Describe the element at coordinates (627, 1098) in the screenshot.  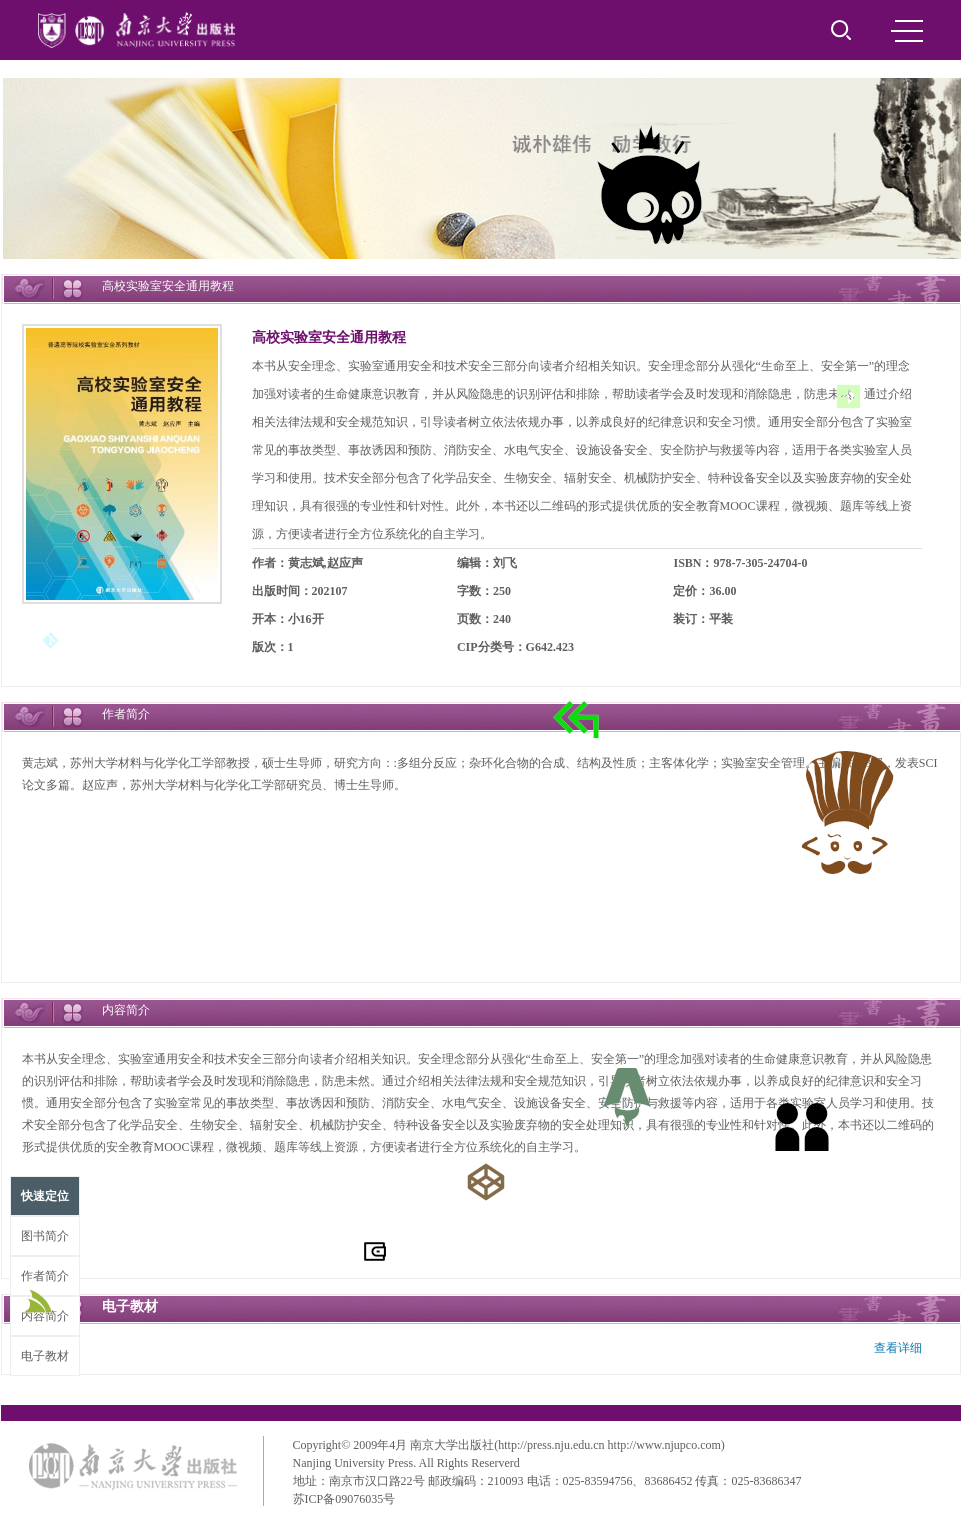
I see `astro web framework logo` at that location.